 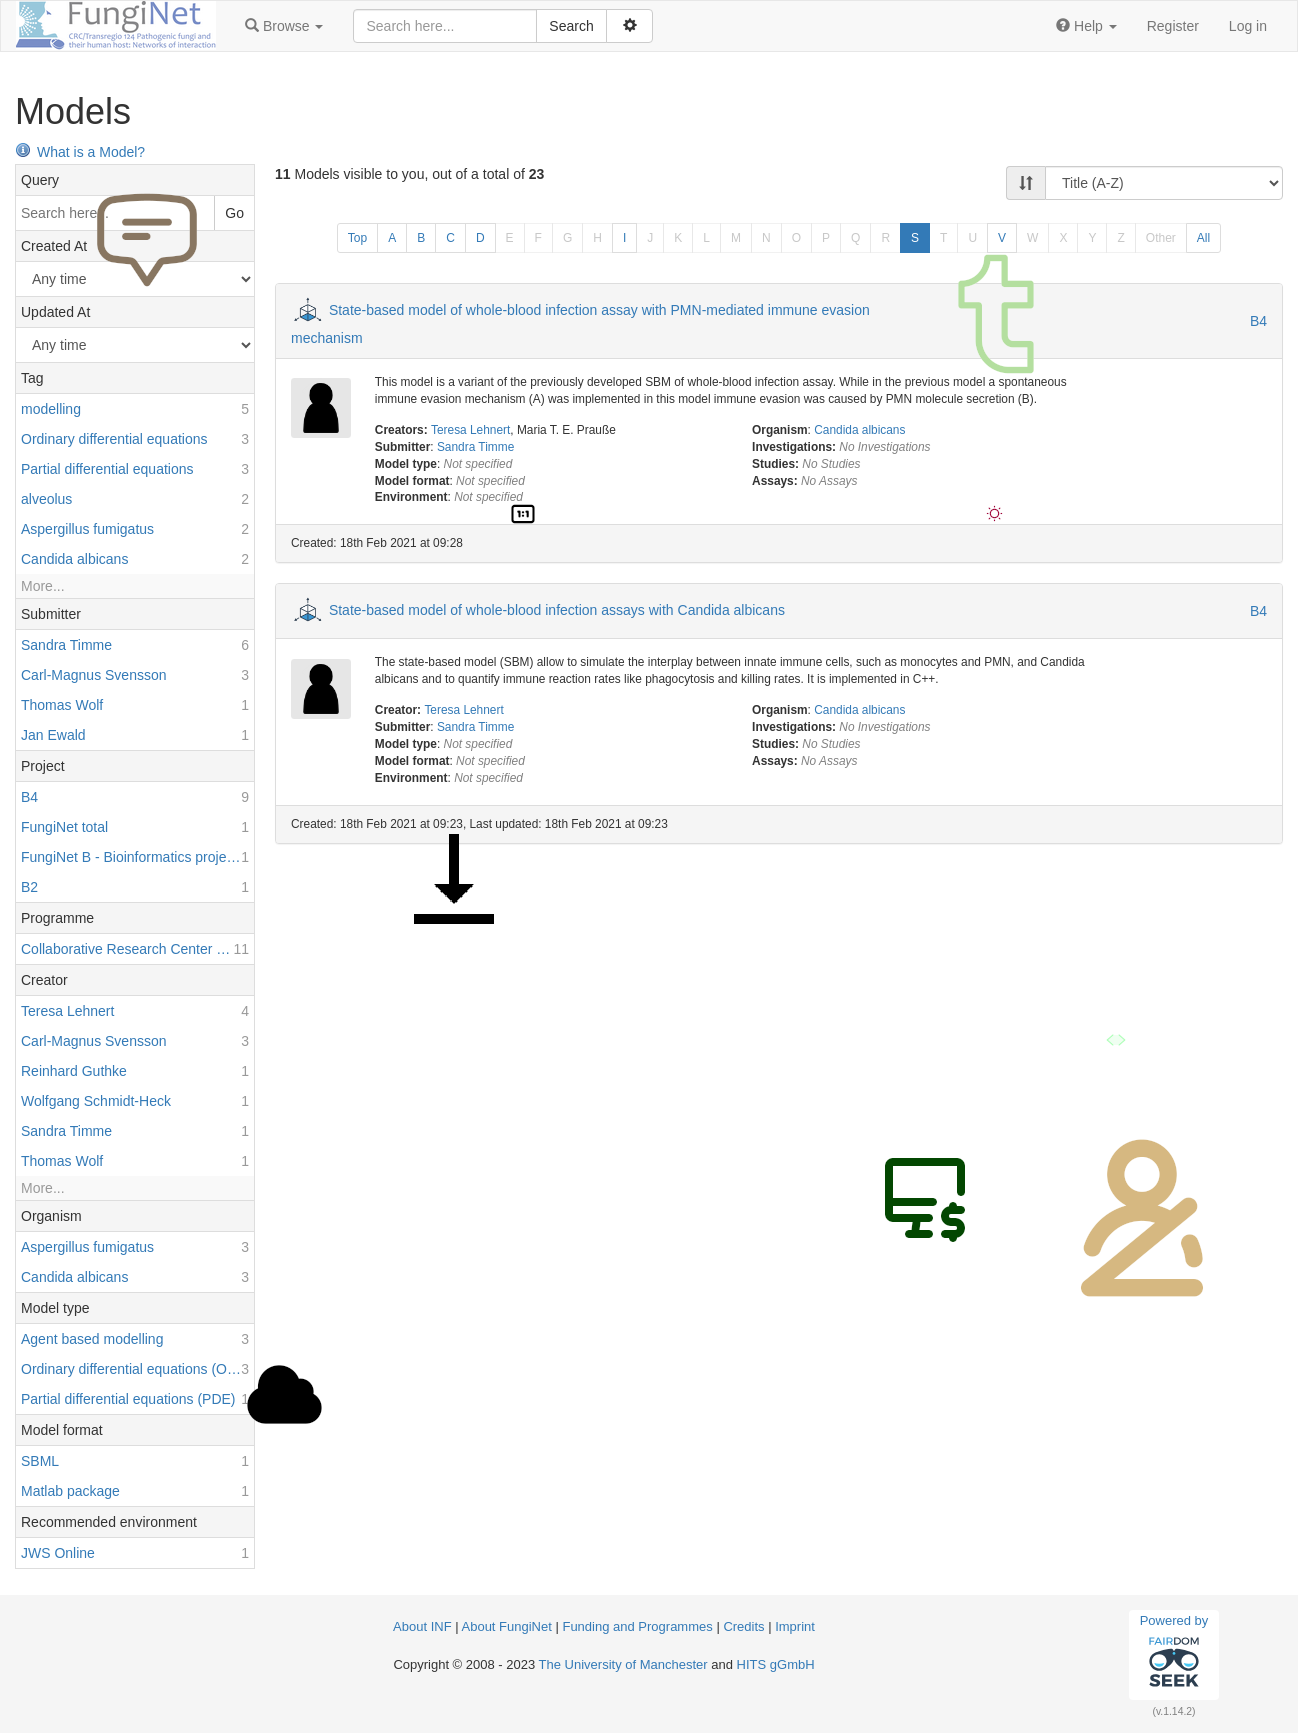 I want to click on open chat or messaging, so click(x=147, y=240).